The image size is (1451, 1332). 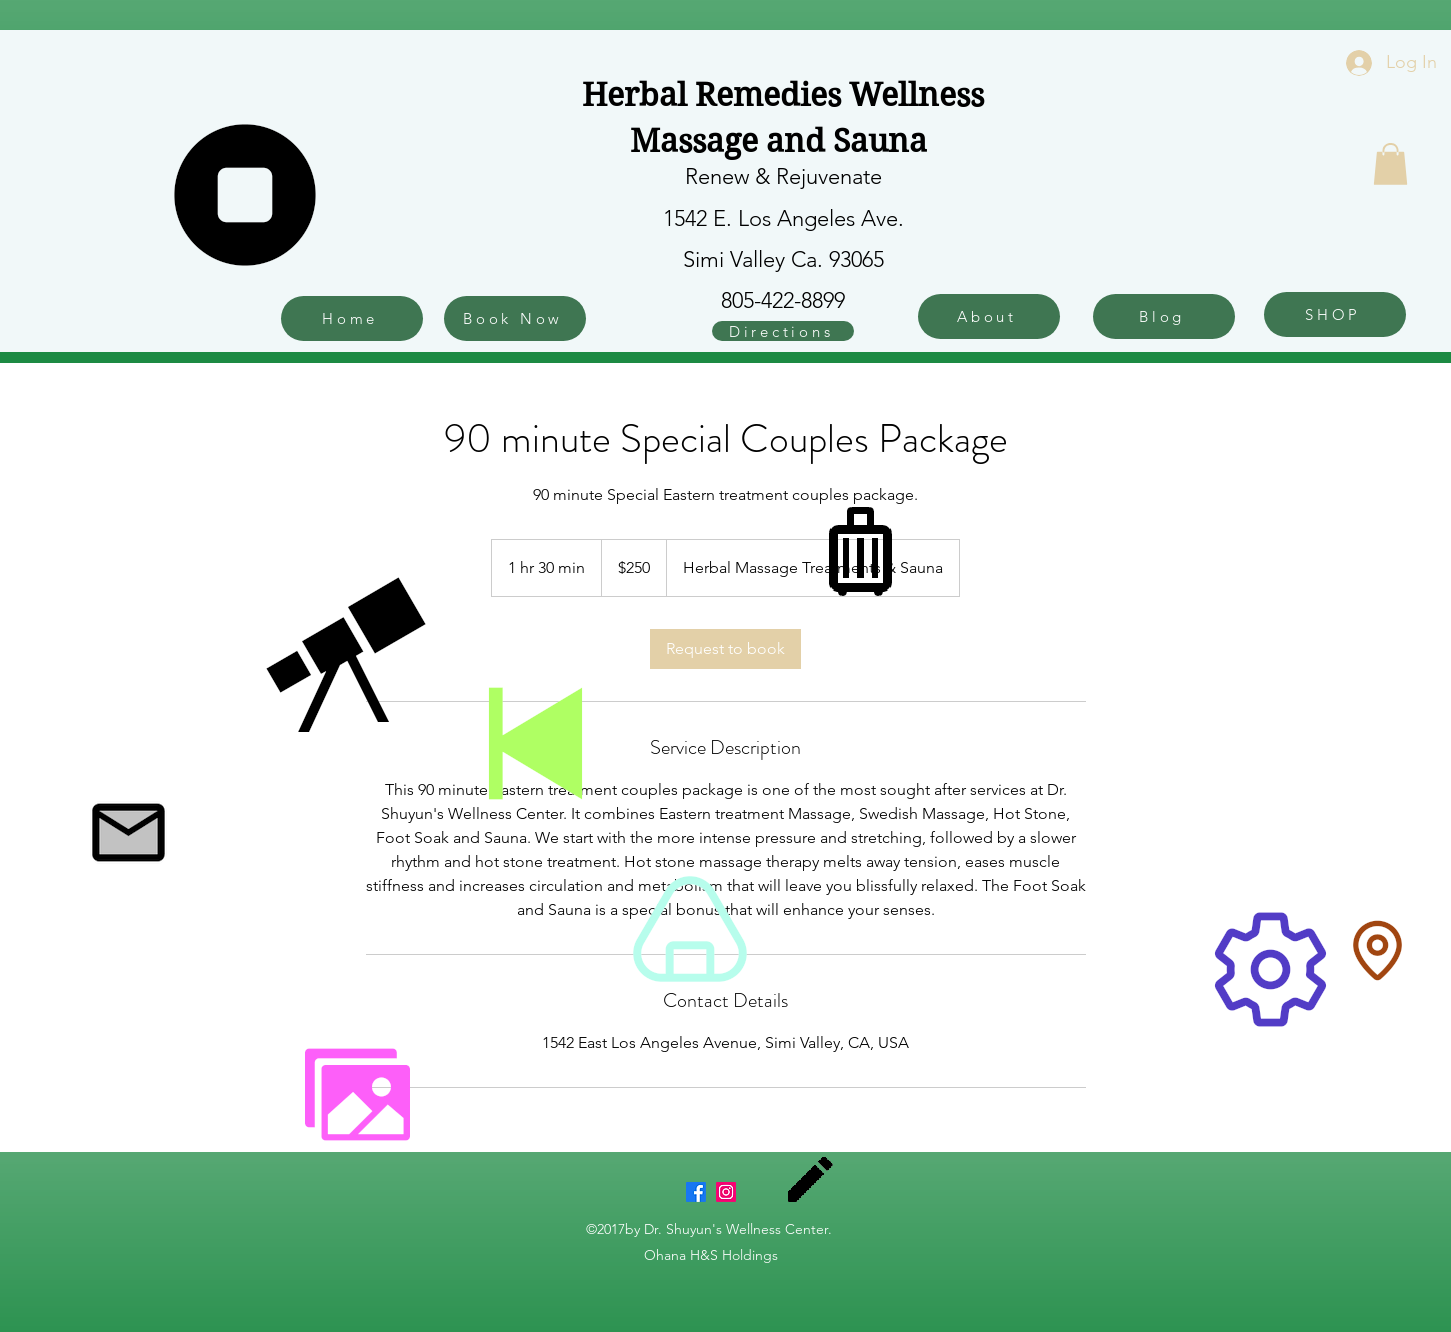 What do you see at coordinates (810, 1179) in the screenshot?
I see `create or compose new content` at bounding box center [810, 1179].